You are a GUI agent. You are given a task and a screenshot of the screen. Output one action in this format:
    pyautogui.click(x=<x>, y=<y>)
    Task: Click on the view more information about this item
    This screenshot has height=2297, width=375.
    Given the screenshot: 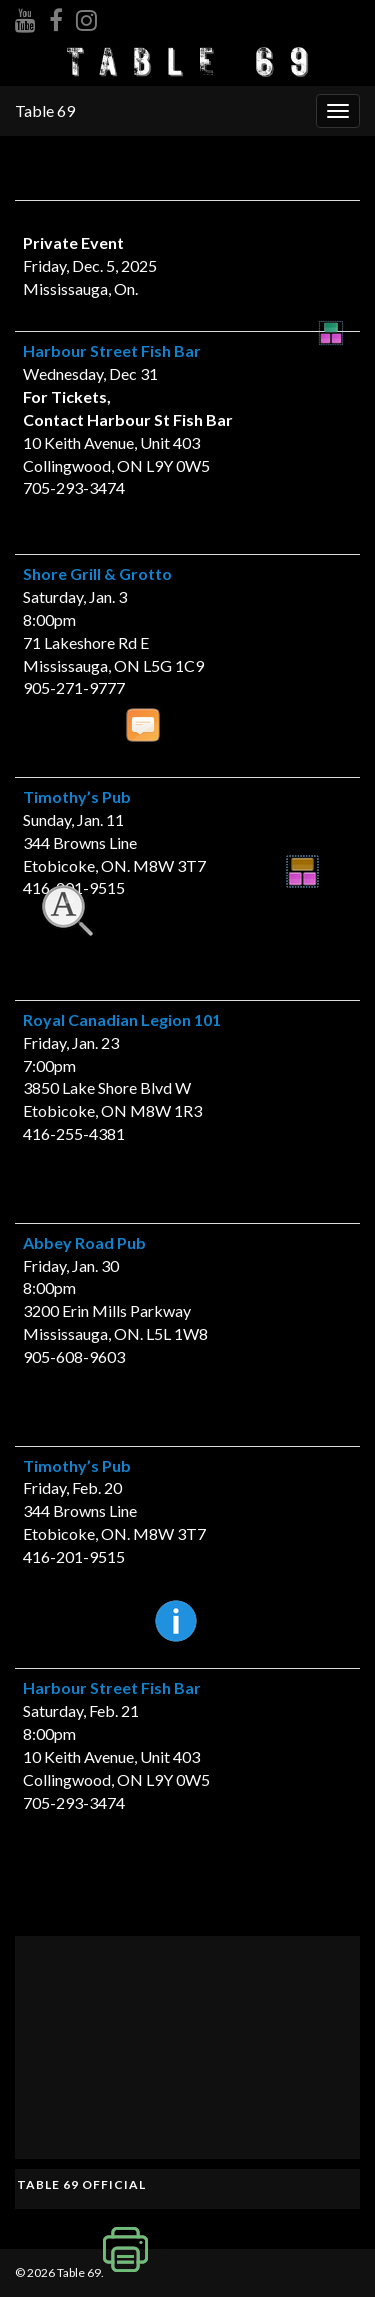 What is the action you would take?
    pyautogui.click(x=176, y=1621)
    